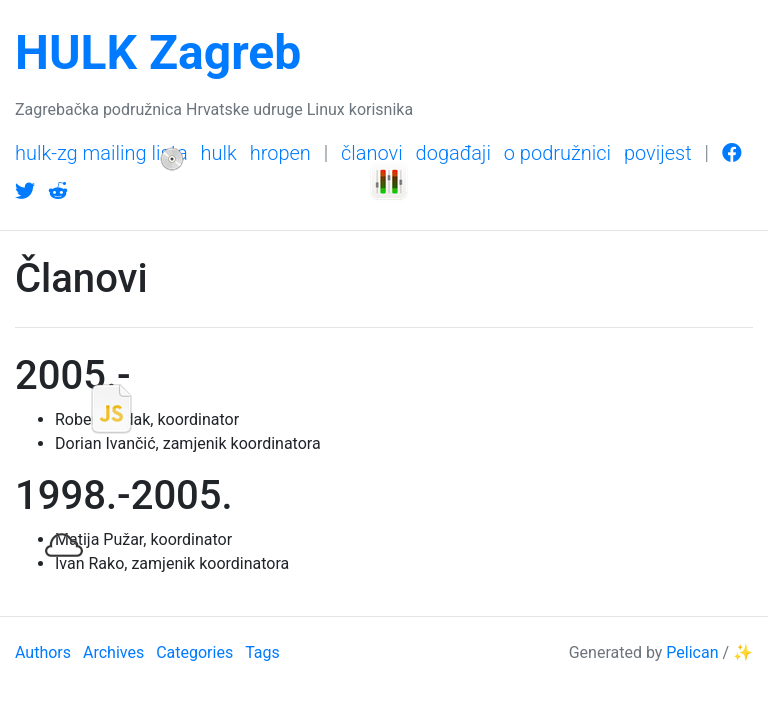 Image resolution: width=768 pixels, height=720 pixels. I want to click on a javascript file in the file system, so click(111, 408).